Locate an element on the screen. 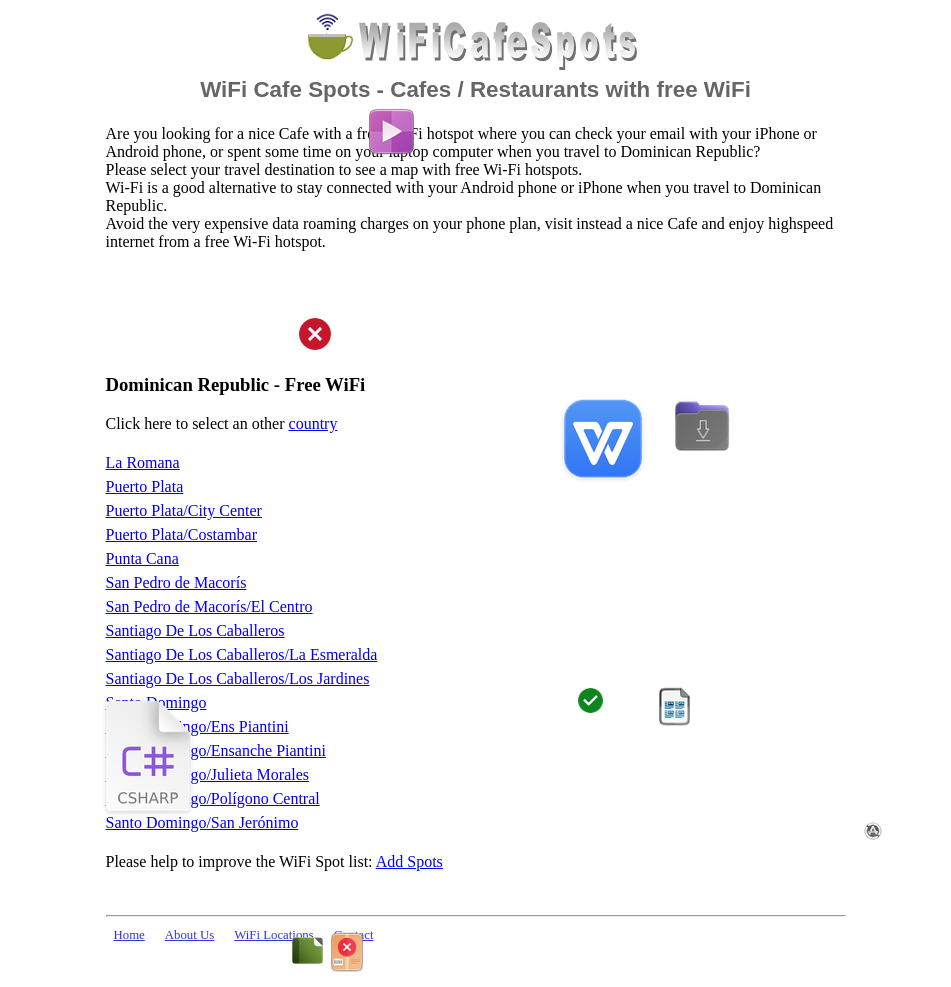 This screenshot has height=987, width=951. libreoffice master document file type is located at coordinates (674, 706).